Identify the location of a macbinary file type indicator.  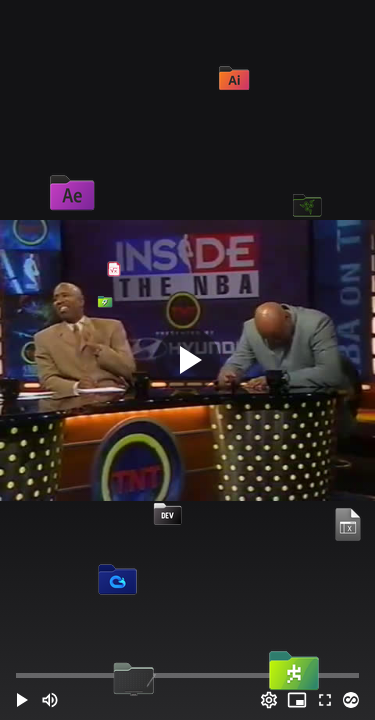
(348, 525).